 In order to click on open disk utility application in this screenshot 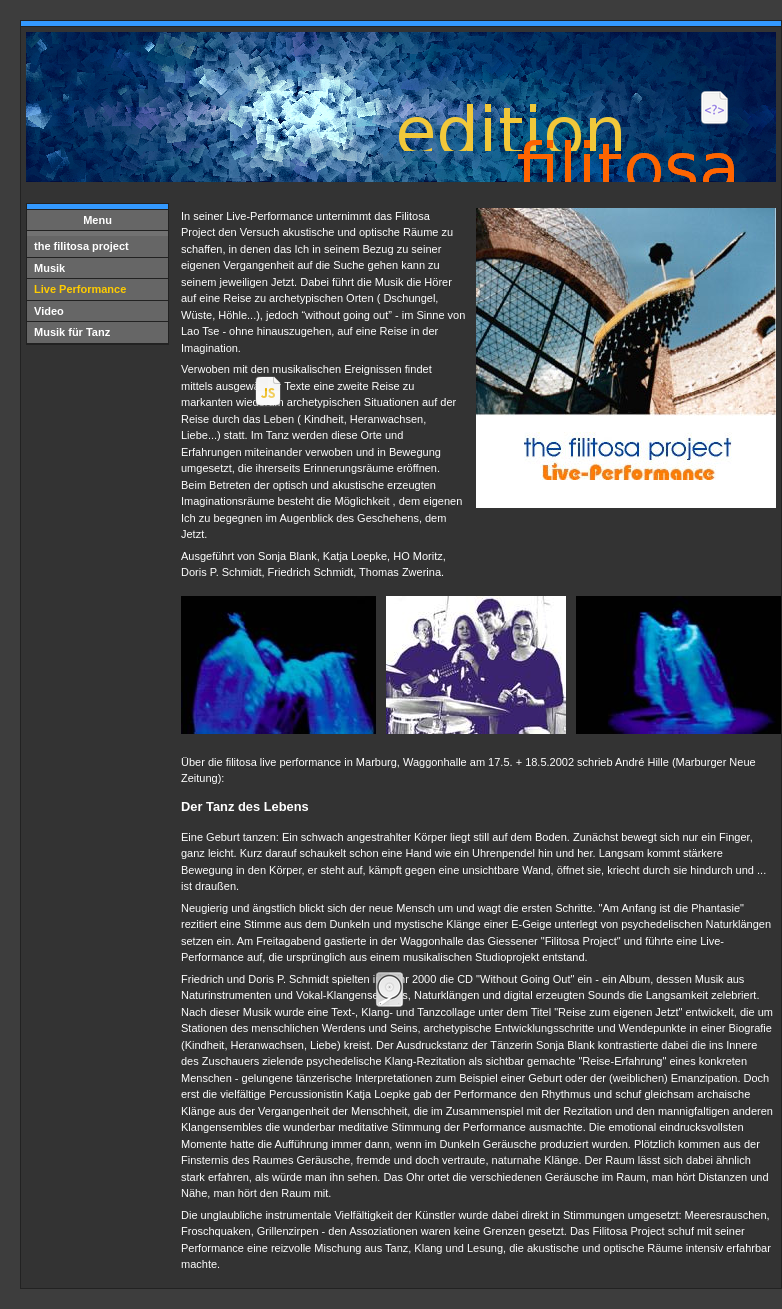, I will do `click(389, 989)`.